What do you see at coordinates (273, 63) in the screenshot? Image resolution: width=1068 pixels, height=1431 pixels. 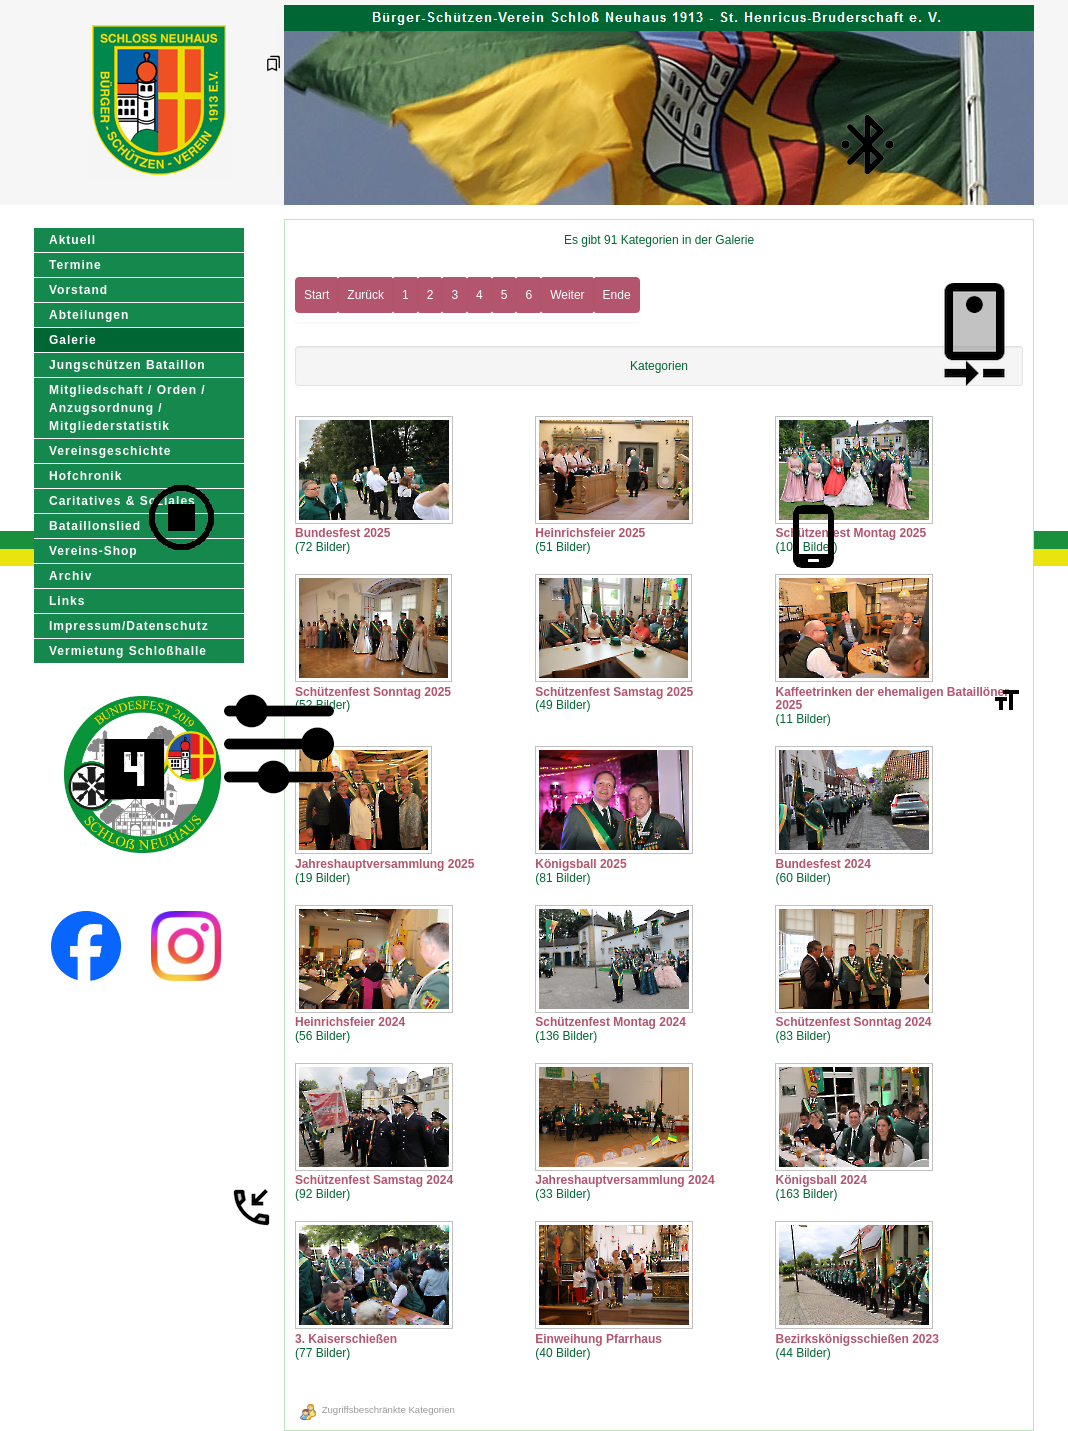 I see `view all saved bookmarks` at bounding box center [273, 63].